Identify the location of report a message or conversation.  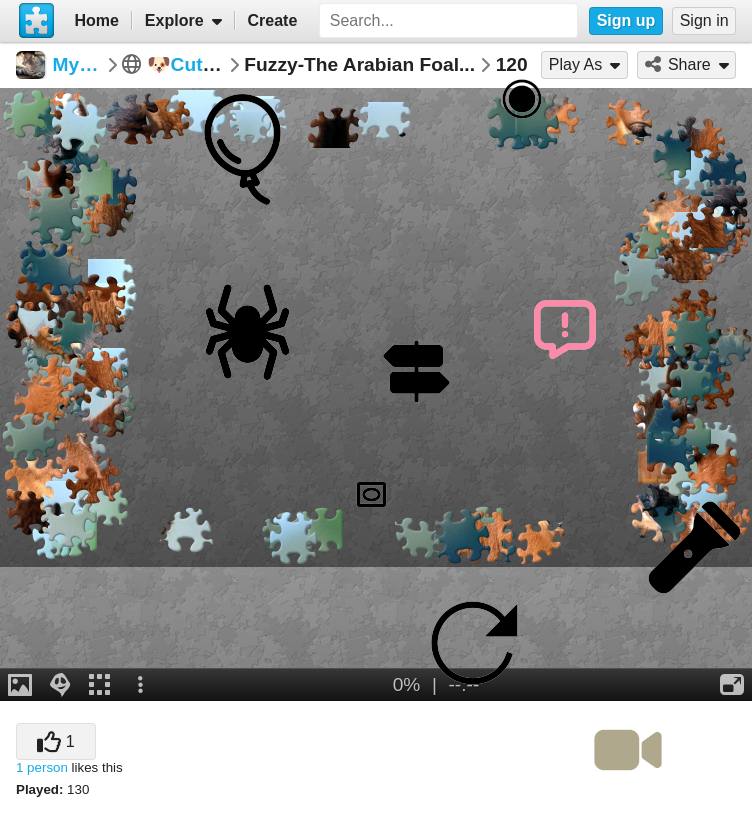
(565, 328).